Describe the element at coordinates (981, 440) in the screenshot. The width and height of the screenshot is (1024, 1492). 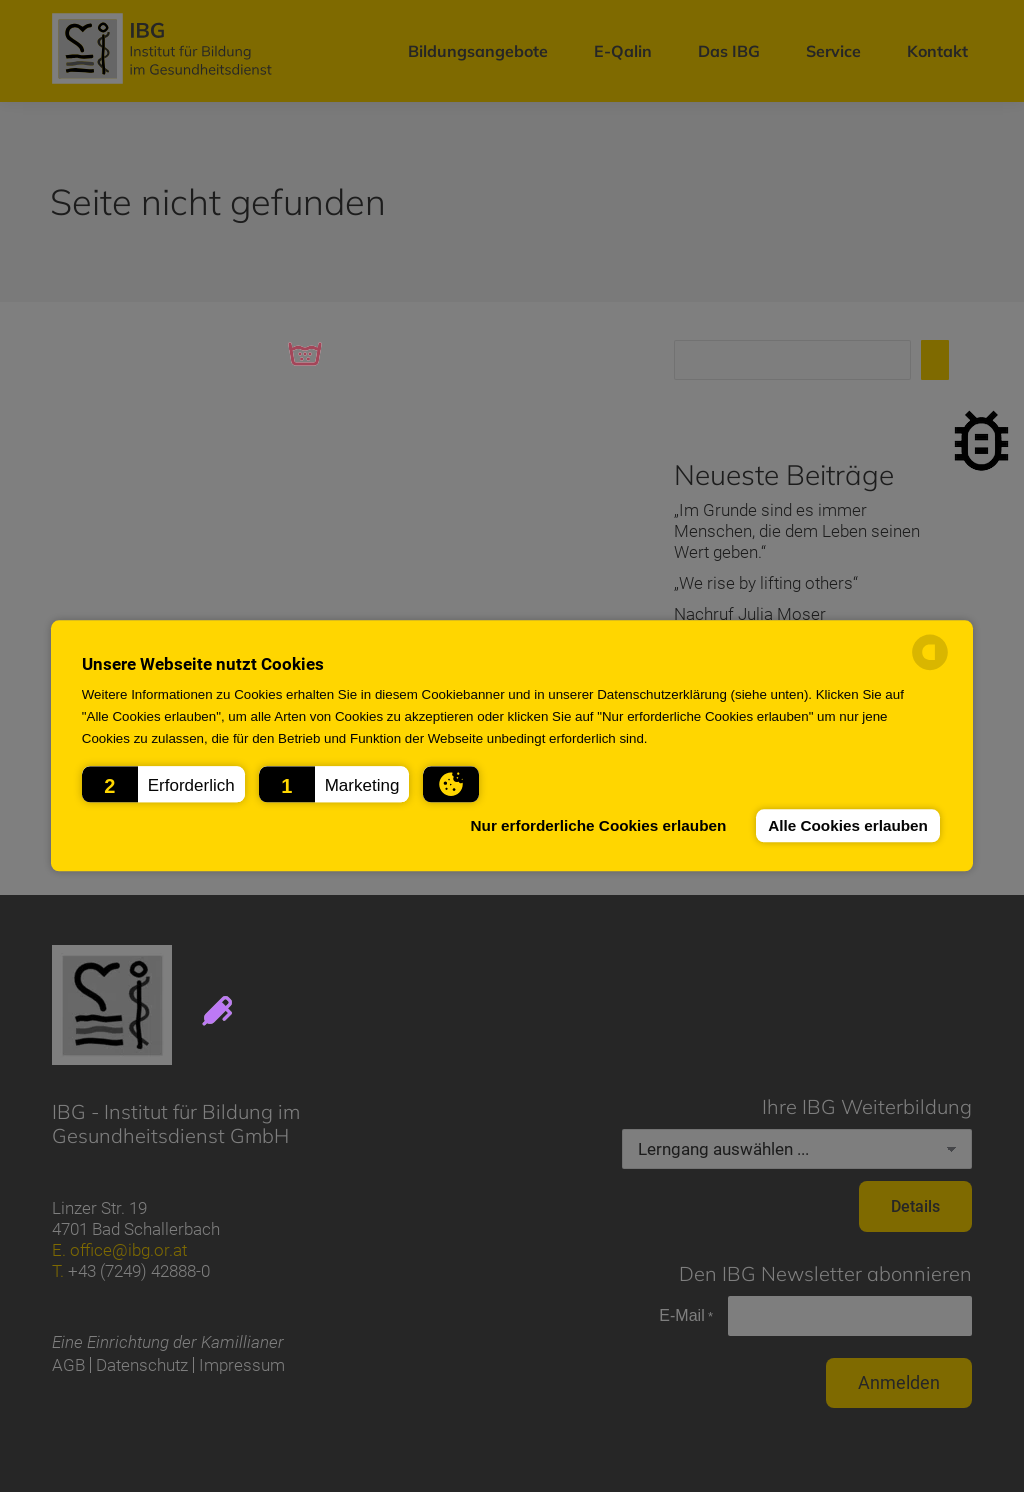
I see `report a bug or issue` at that location.